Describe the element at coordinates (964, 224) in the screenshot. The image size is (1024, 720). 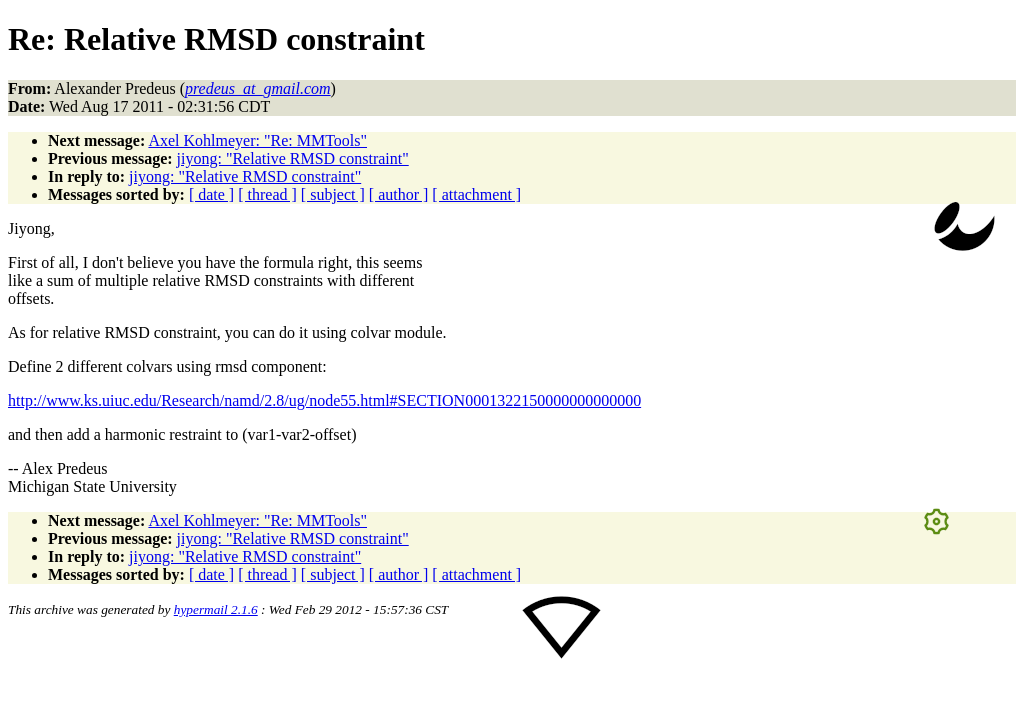
I see `affiliatetheme brand logo` at that location.